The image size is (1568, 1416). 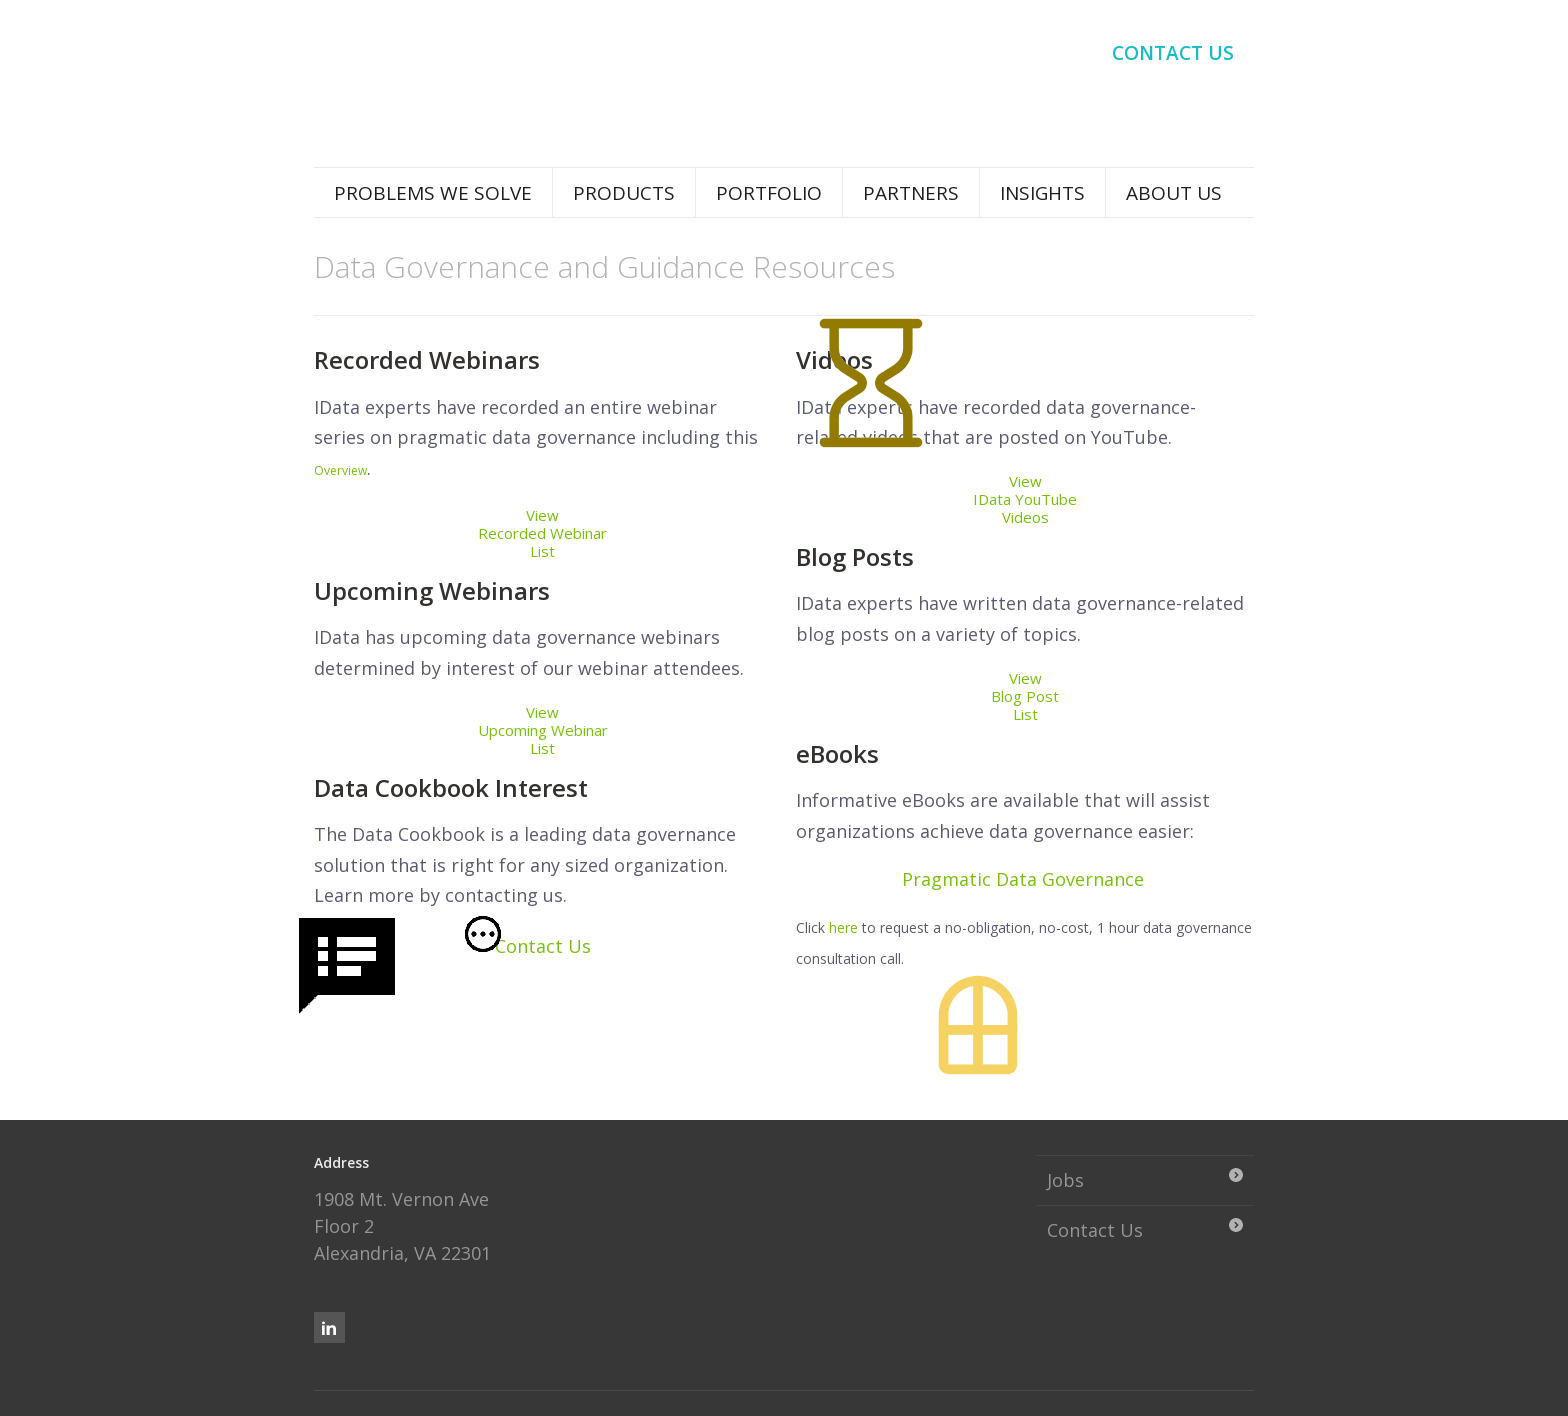 I want to click on view more options or actions, so click(x=483, y=934).